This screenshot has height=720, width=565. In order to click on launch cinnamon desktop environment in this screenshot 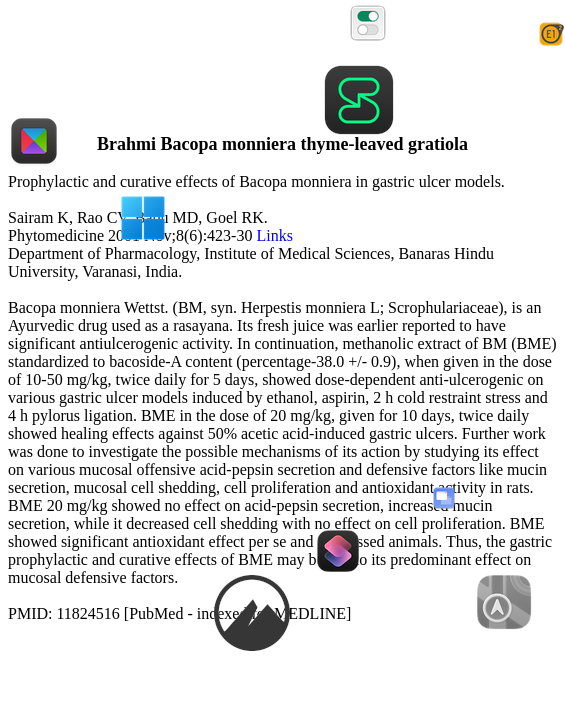, I will do `click(252, 613)`.